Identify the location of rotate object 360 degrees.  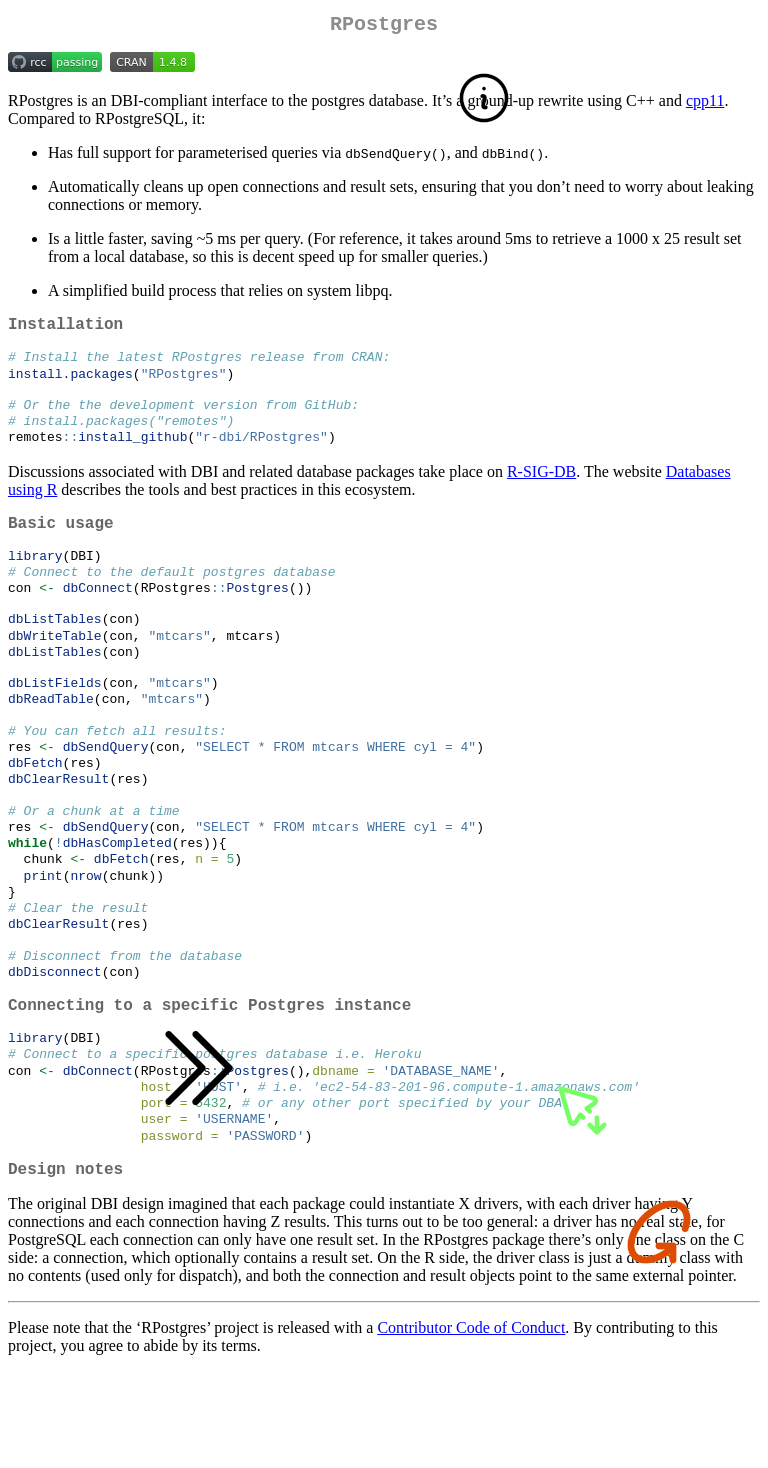
(659, 1232).